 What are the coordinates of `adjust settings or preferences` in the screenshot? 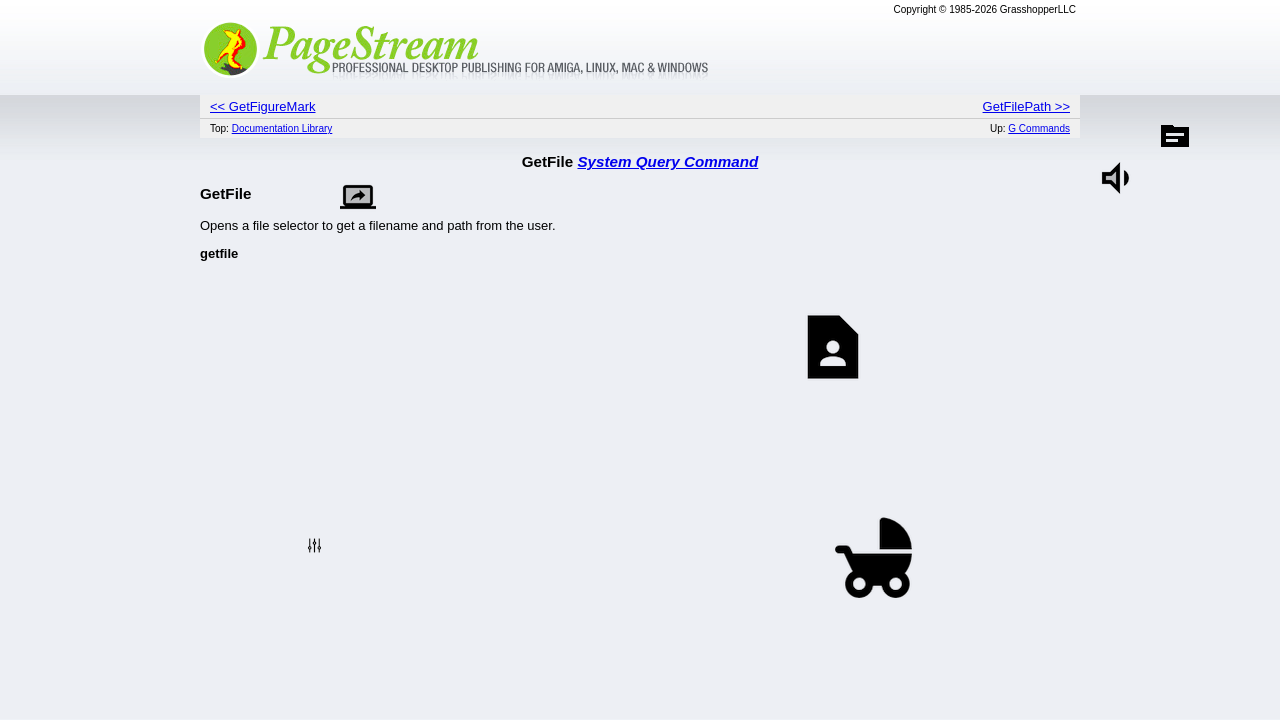 It's located at (314, 545).